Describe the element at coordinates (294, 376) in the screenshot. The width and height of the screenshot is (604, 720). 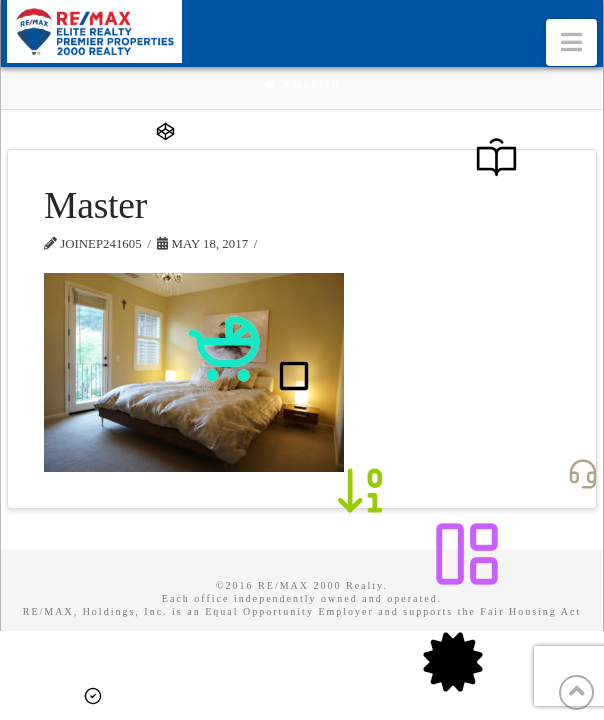
I see `stop media playback` at that location.